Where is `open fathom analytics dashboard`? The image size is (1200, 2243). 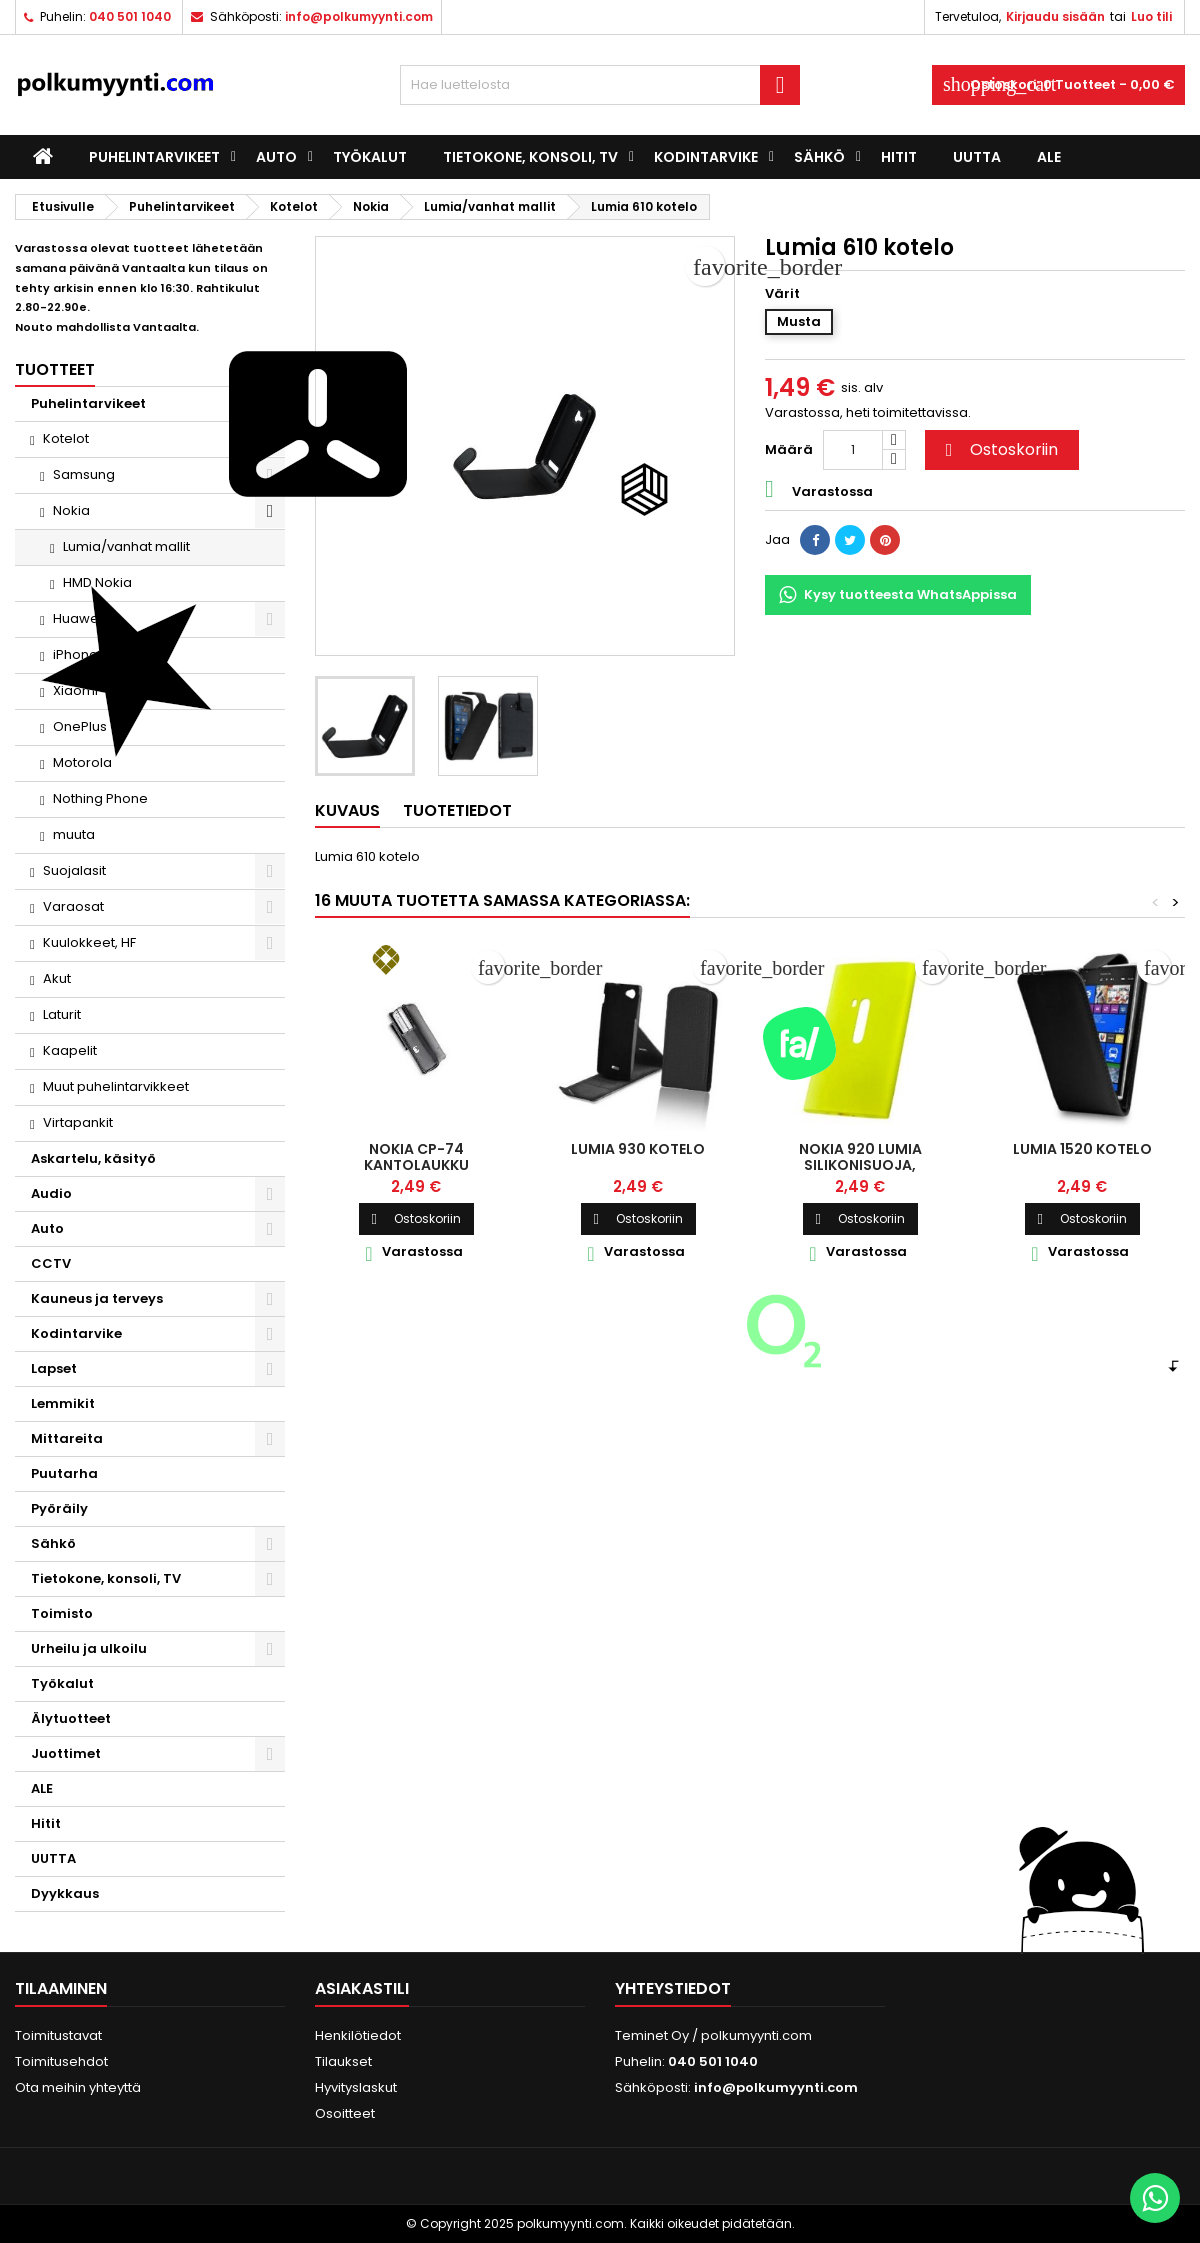
open fathom analytics dashboard is located at coordinates (799, 1043).